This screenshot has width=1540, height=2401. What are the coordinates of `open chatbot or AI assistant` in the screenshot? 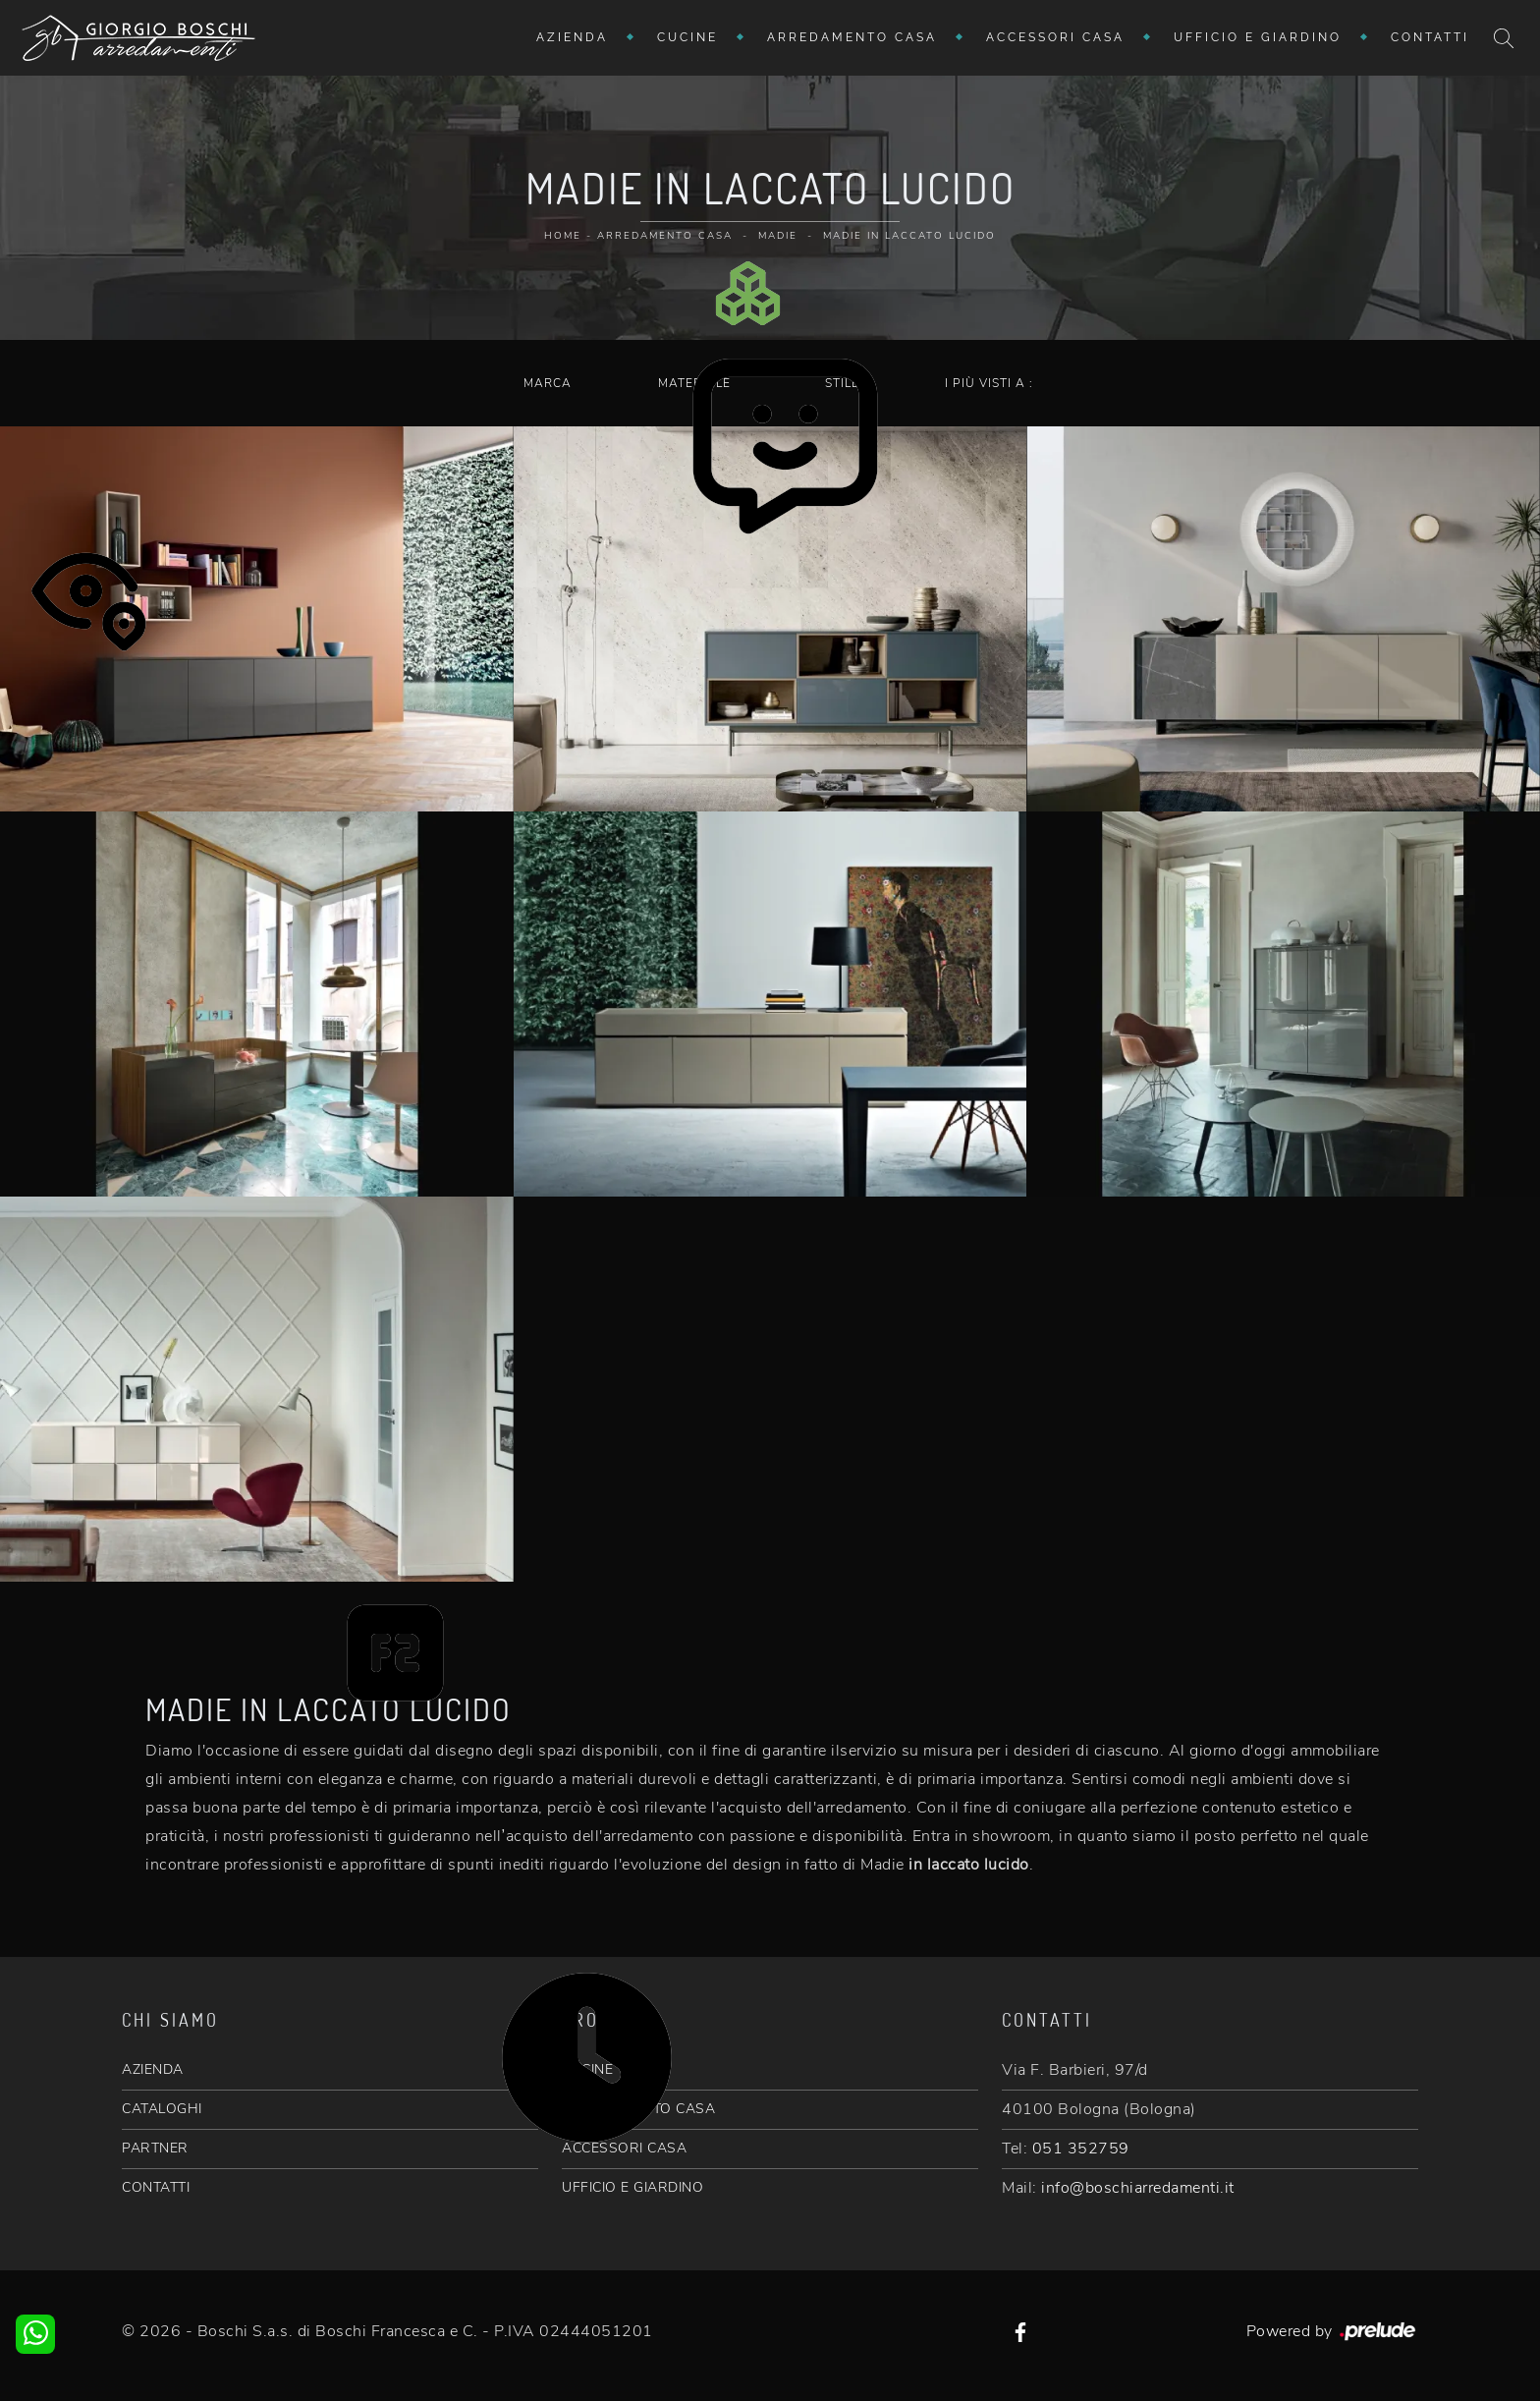 It's located at (785, 441).